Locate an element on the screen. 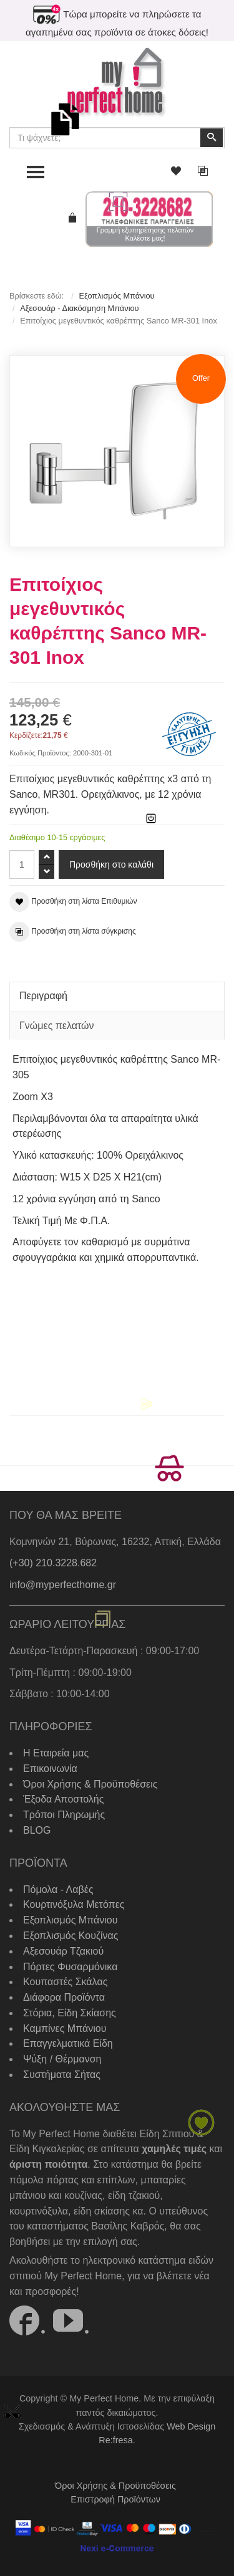 Image resolution: width=234 pixels, height=2576 pixels. copy to clipboard is located at coordinates (102, 1618).